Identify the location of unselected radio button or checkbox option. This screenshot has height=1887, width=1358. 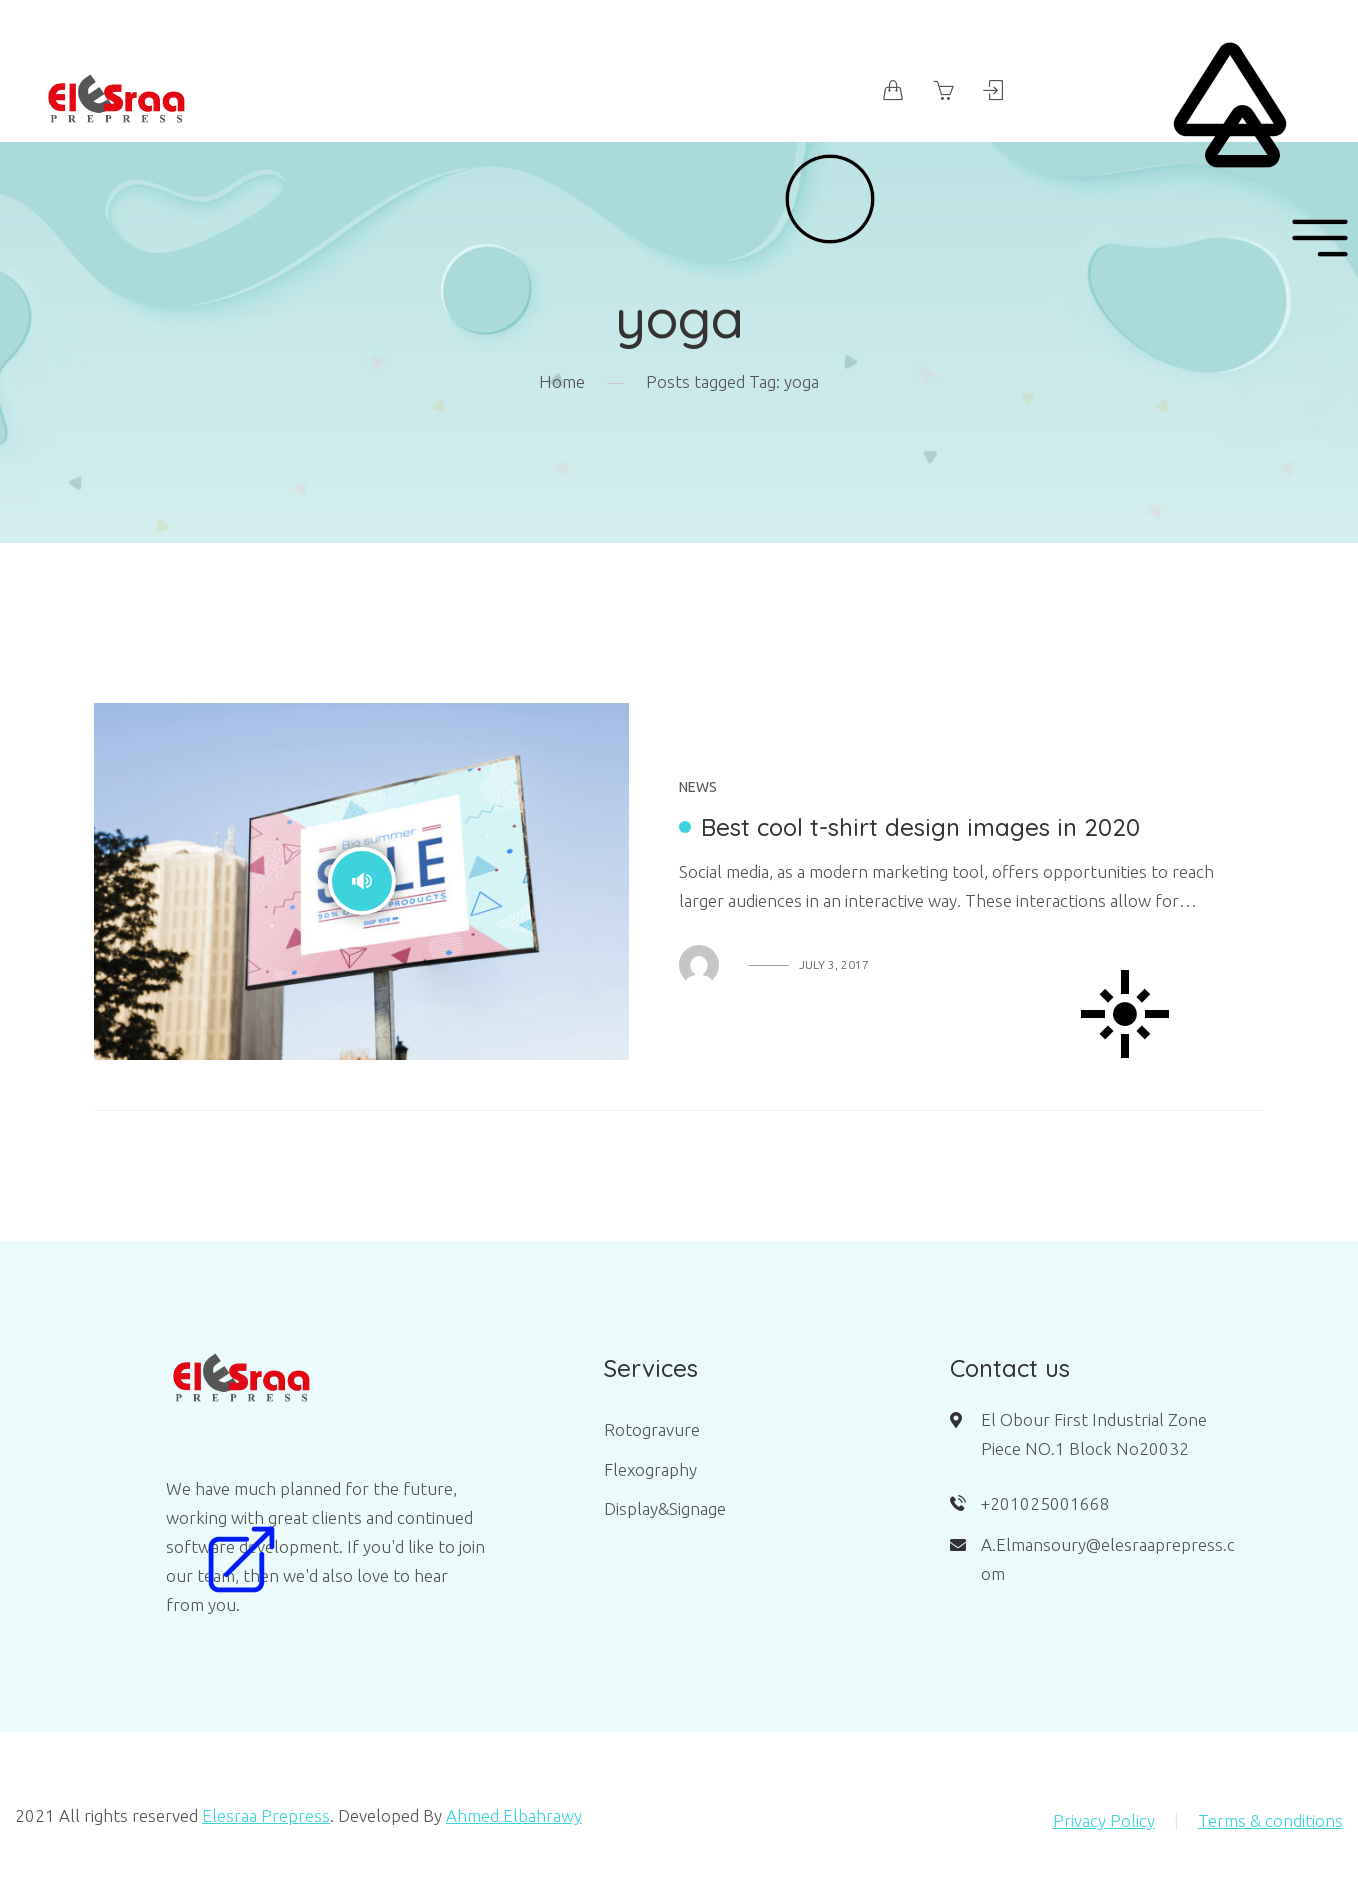
(830, 199).